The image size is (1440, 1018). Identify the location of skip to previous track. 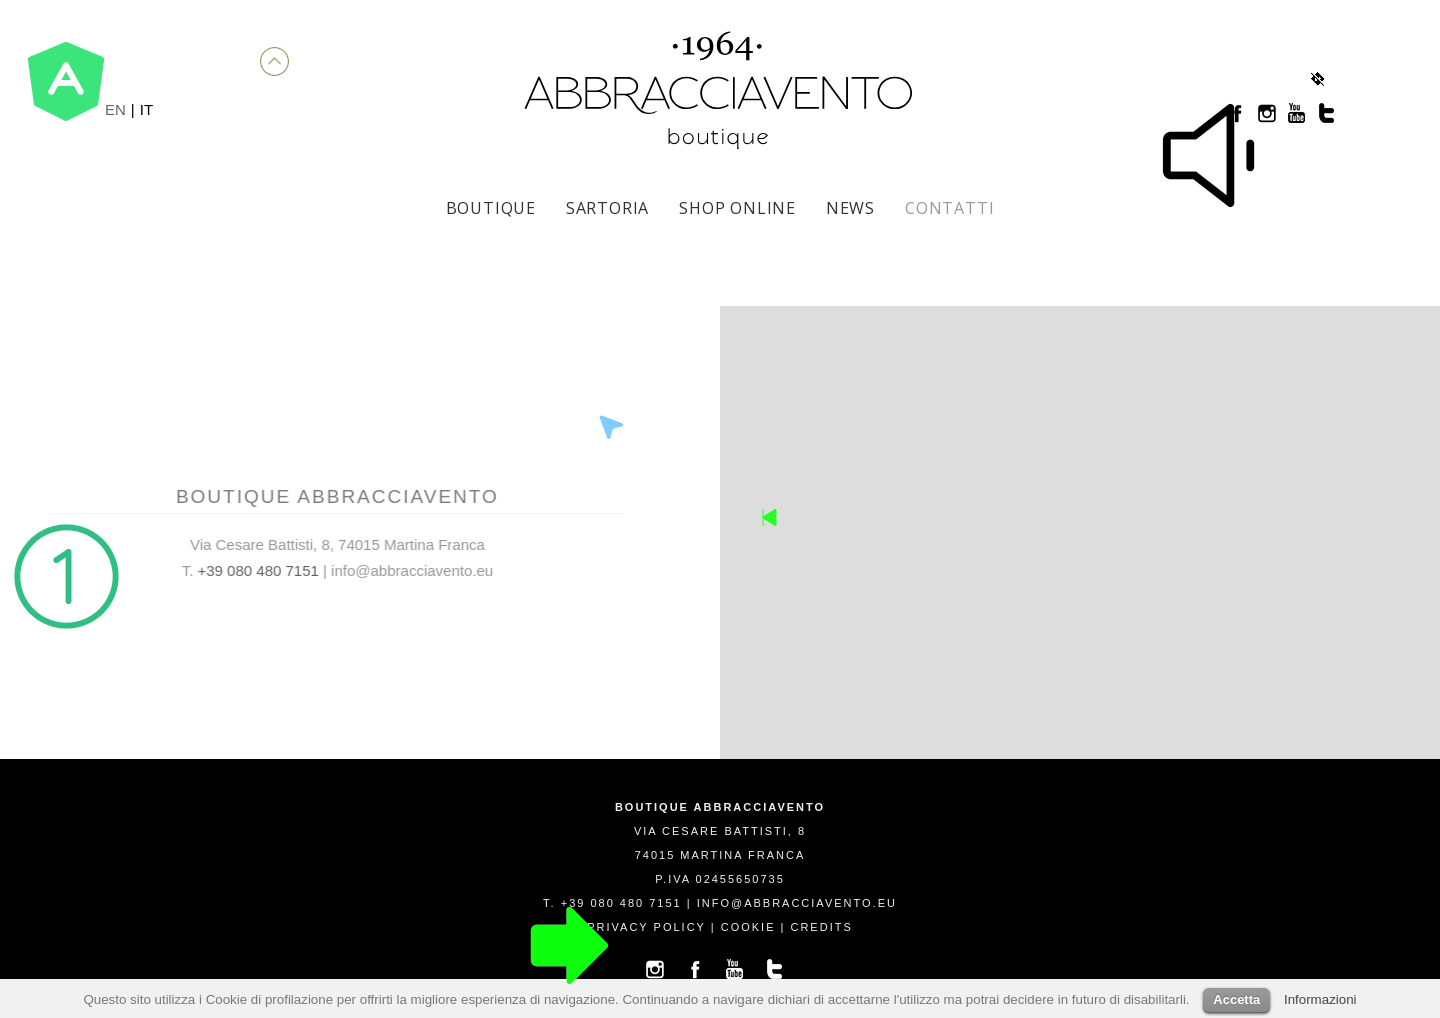
(769, 517).